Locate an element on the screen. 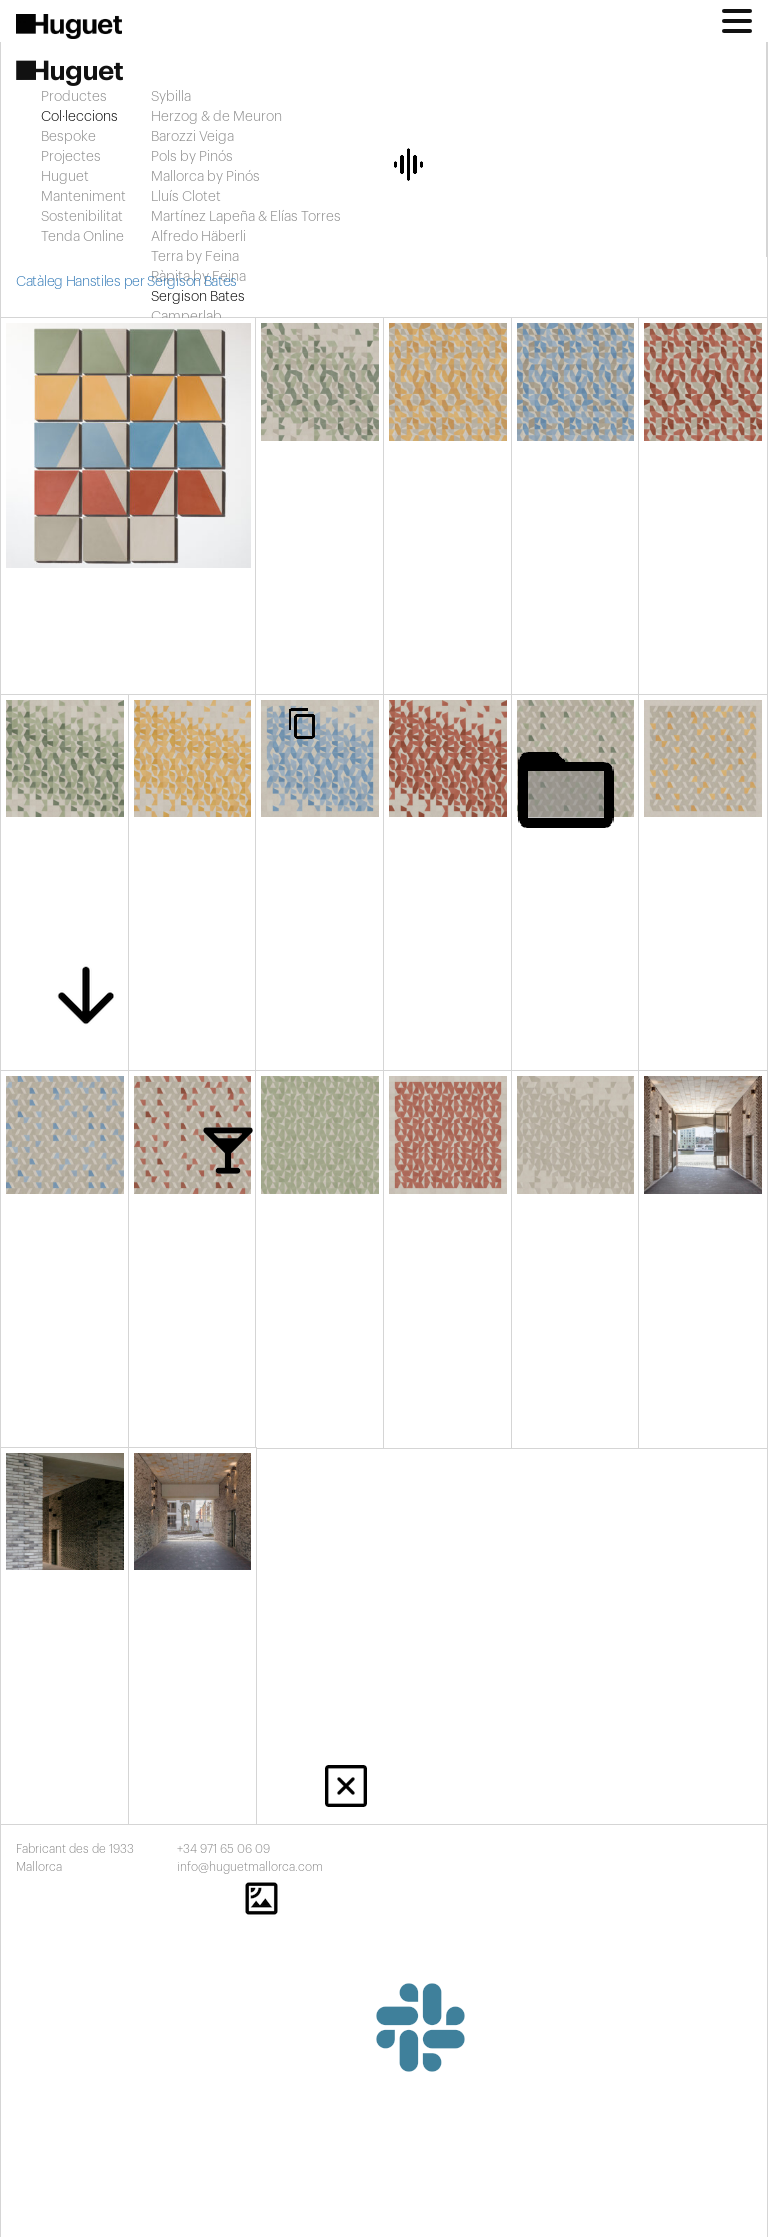 The height and width of the screenshot is (2237, 768). copy to clipboard is located at coordinates (302, 723).